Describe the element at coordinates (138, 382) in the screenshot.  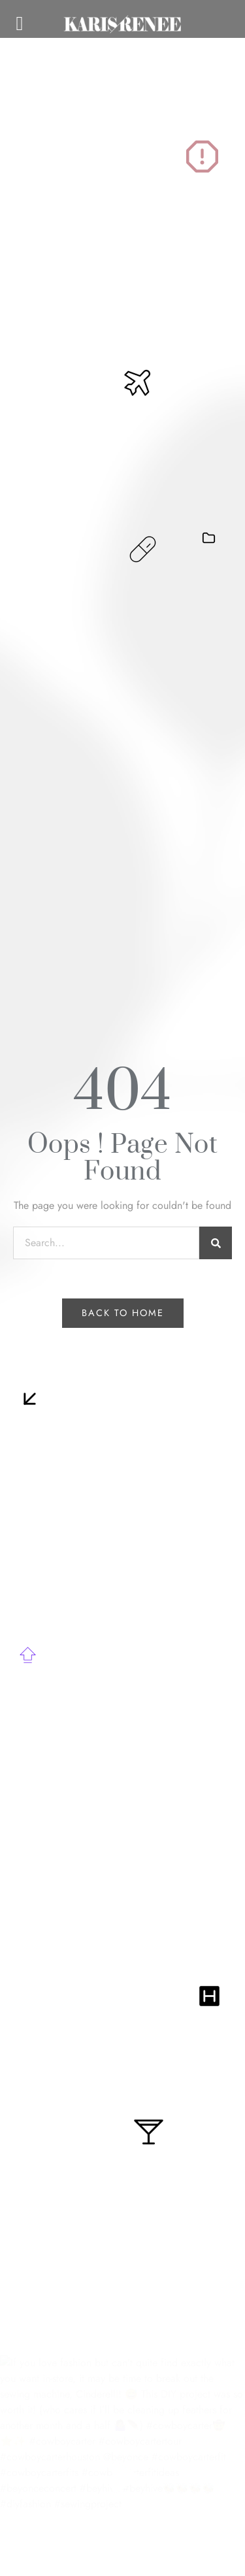
I see `enable airplane mode` at that location.